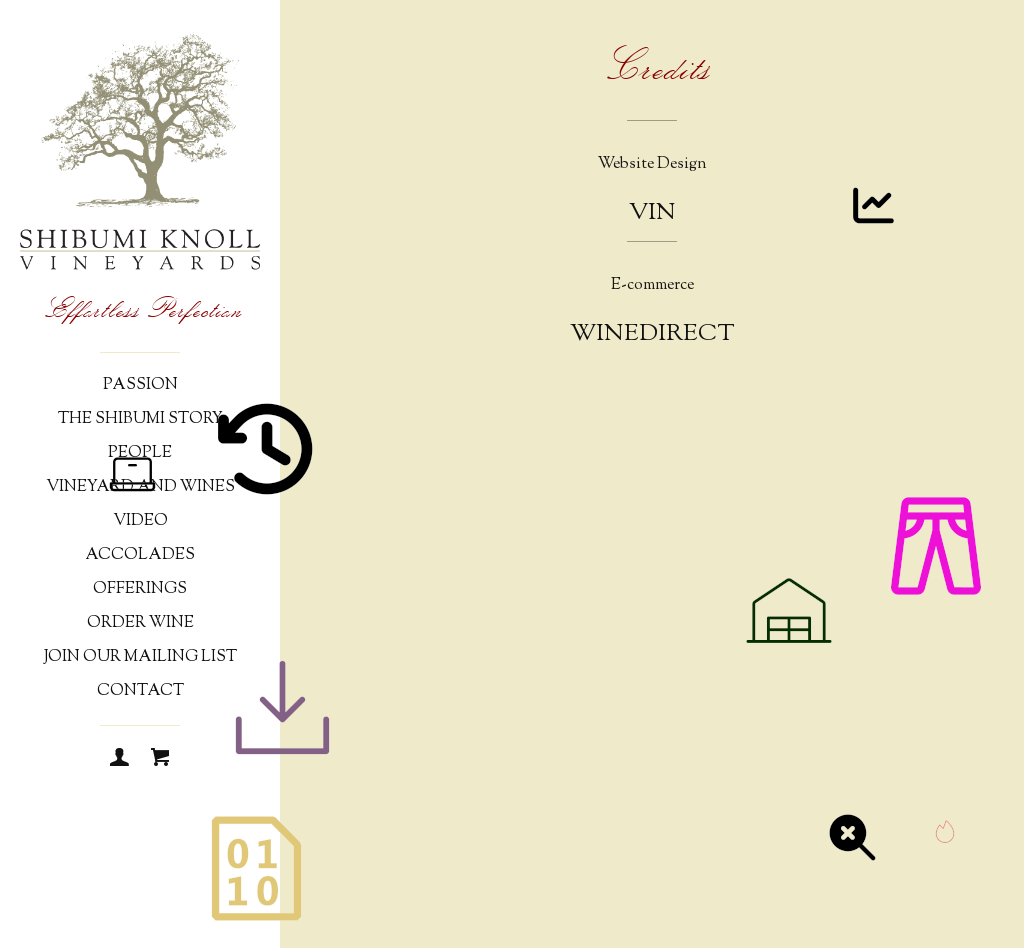  Describe the element at coordinates (282, 711) in the screenshot. I see `download a file` at that location.